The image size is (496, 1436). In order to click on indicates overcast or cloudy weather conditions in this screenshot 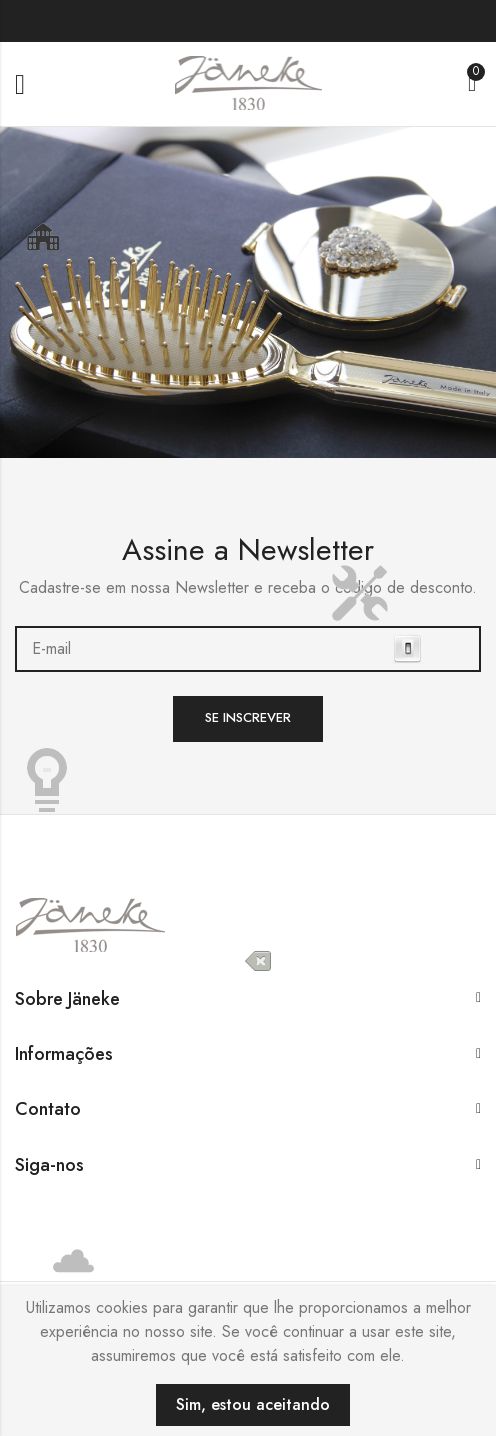, I will do `click(73, 1259)`.